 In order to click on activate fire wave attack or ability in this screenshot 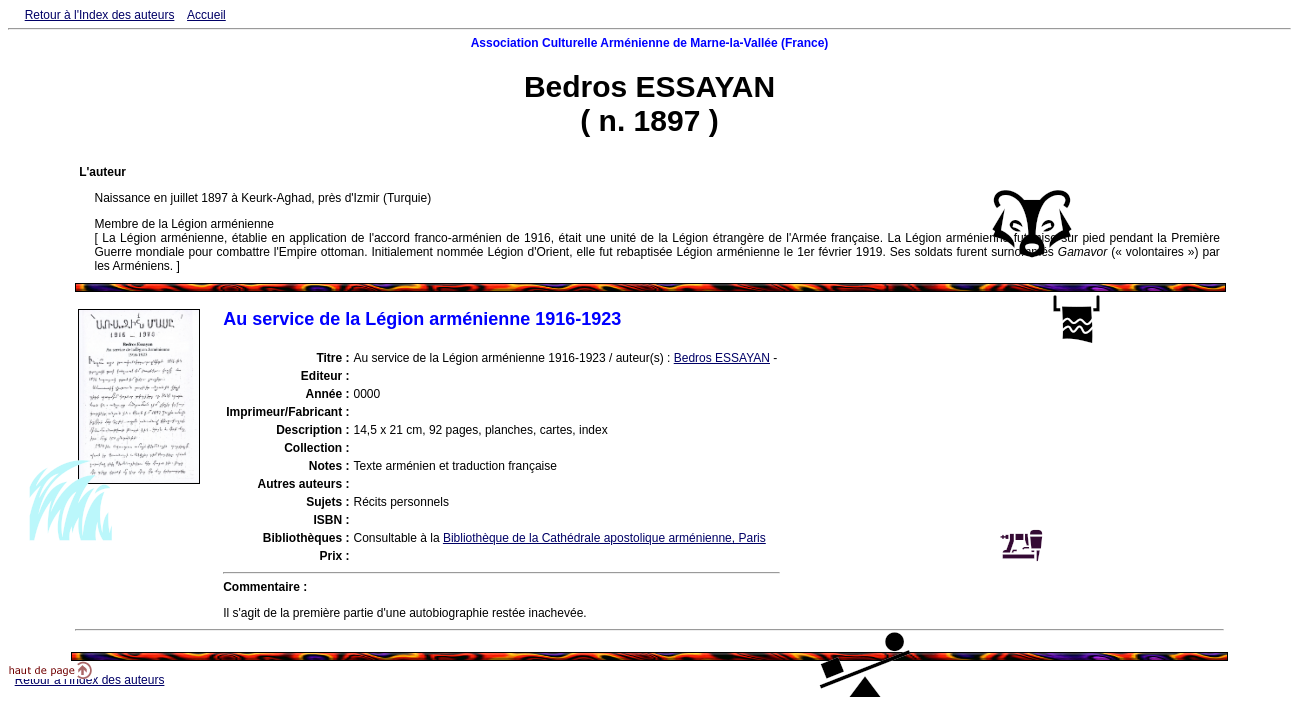, I will do `click(70, 499)`.